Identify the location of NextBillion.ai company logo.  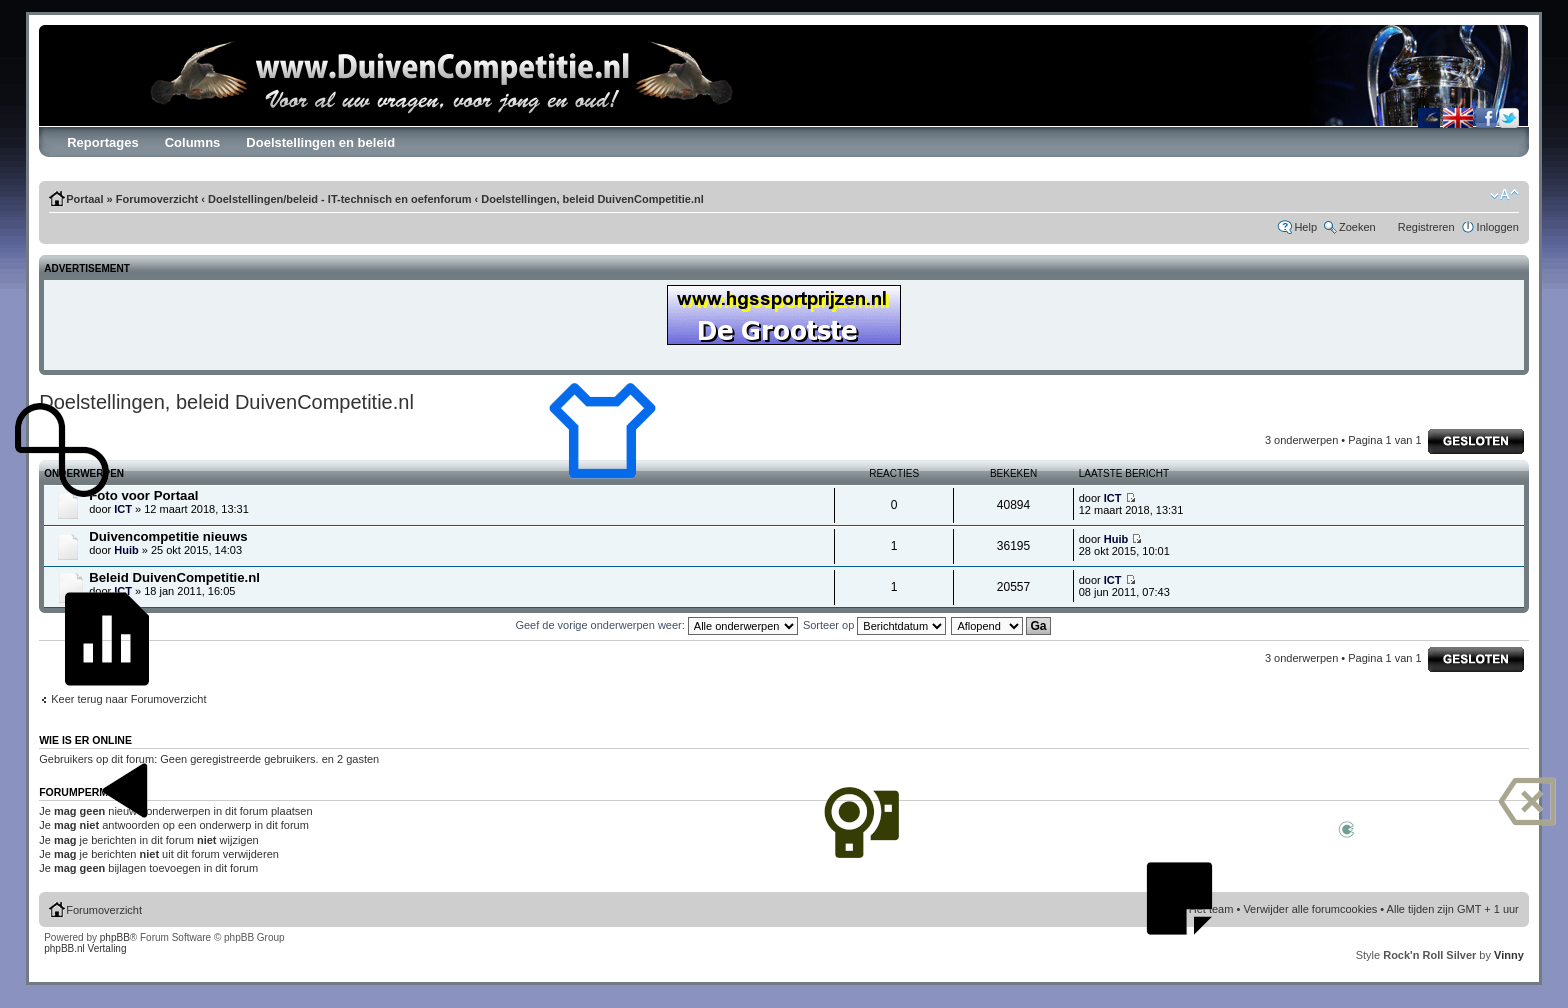
(62, 450).